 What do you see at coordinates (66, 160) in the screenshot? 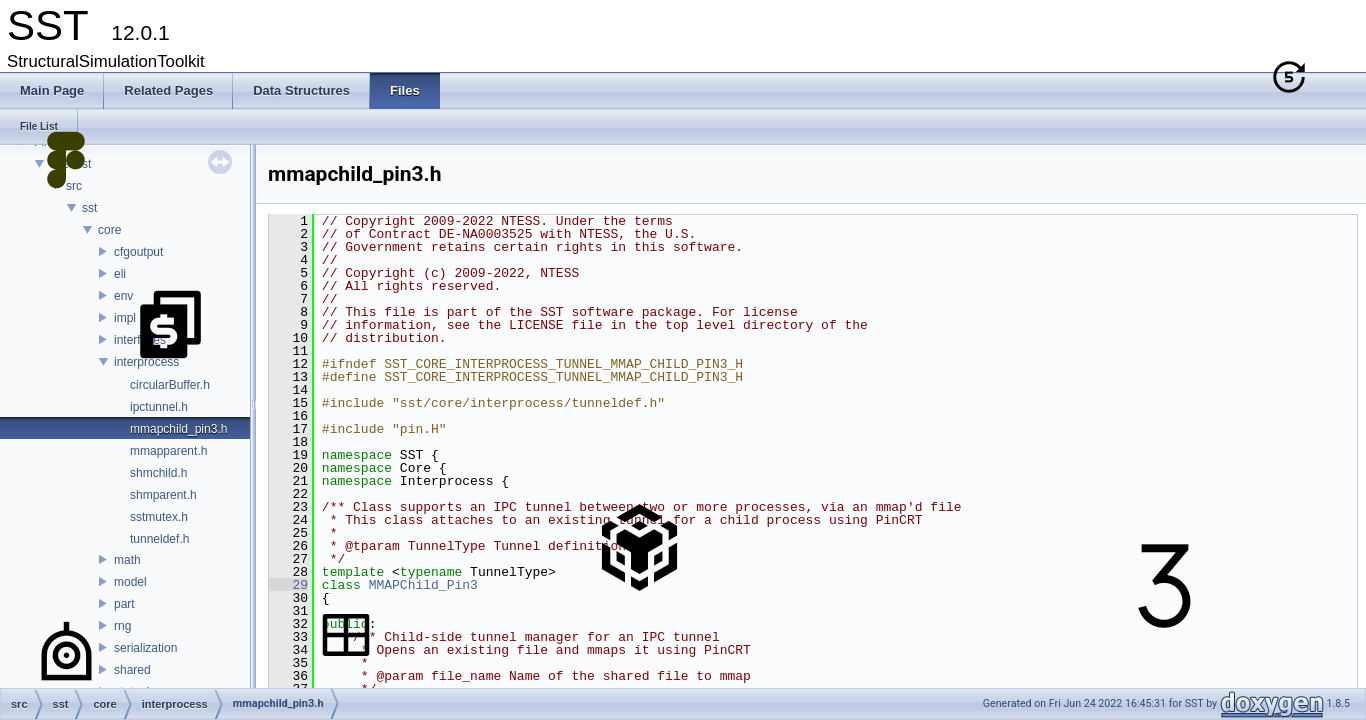
I see `open figma design app` at bounding box center [66, 160].